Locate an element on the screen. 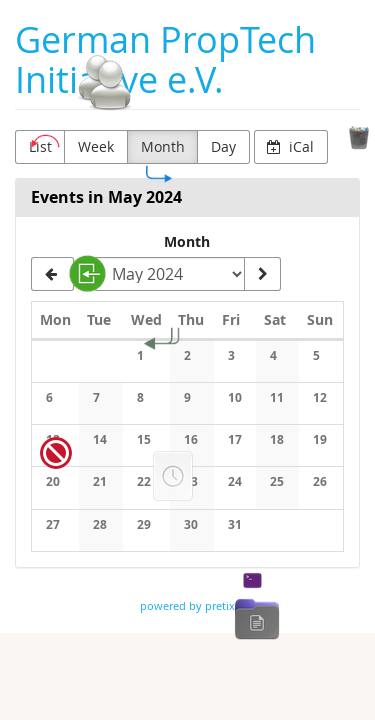  reply to all recipients of an email is located at coordinates (161, 336).